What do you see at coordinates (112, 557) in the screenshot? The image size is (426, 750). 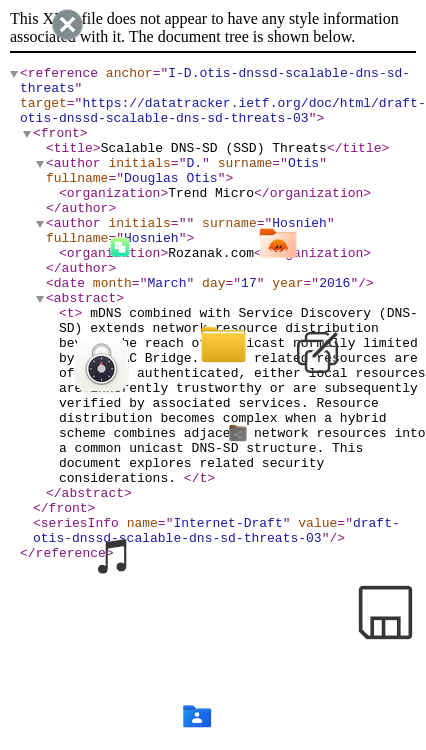 I see `open the music app` at bounding box center [112, 557].